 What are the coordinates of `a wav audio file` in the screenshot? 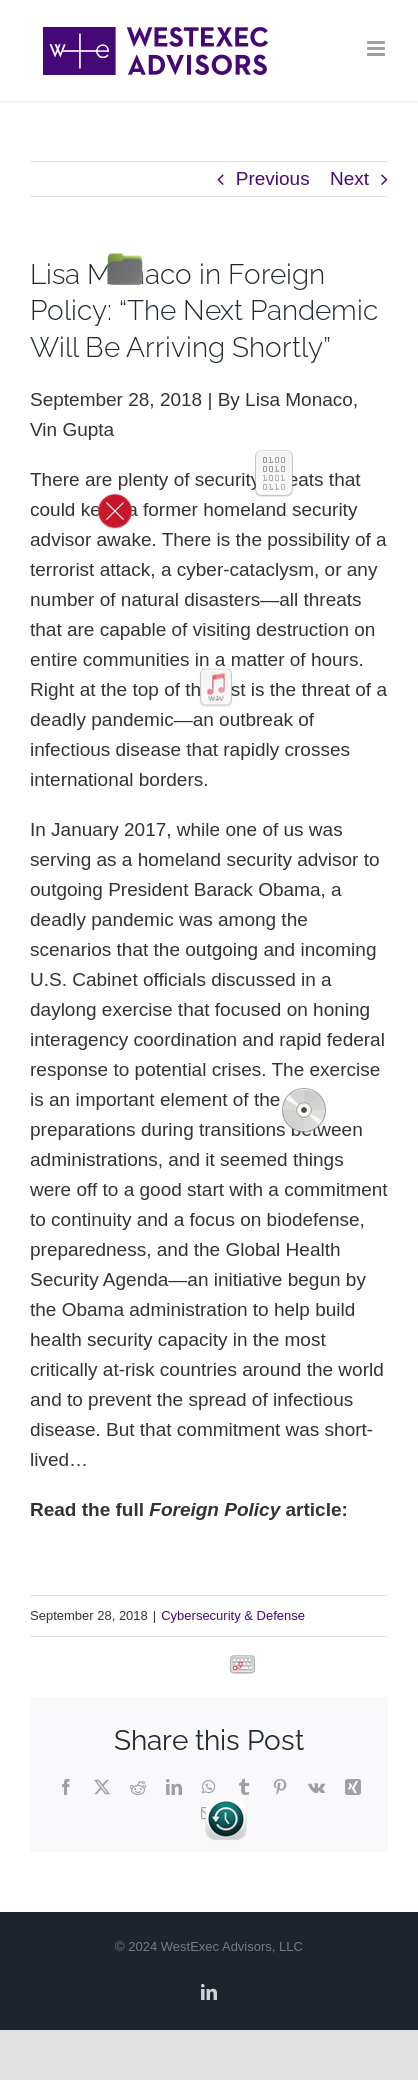 It's located at (216, 687).